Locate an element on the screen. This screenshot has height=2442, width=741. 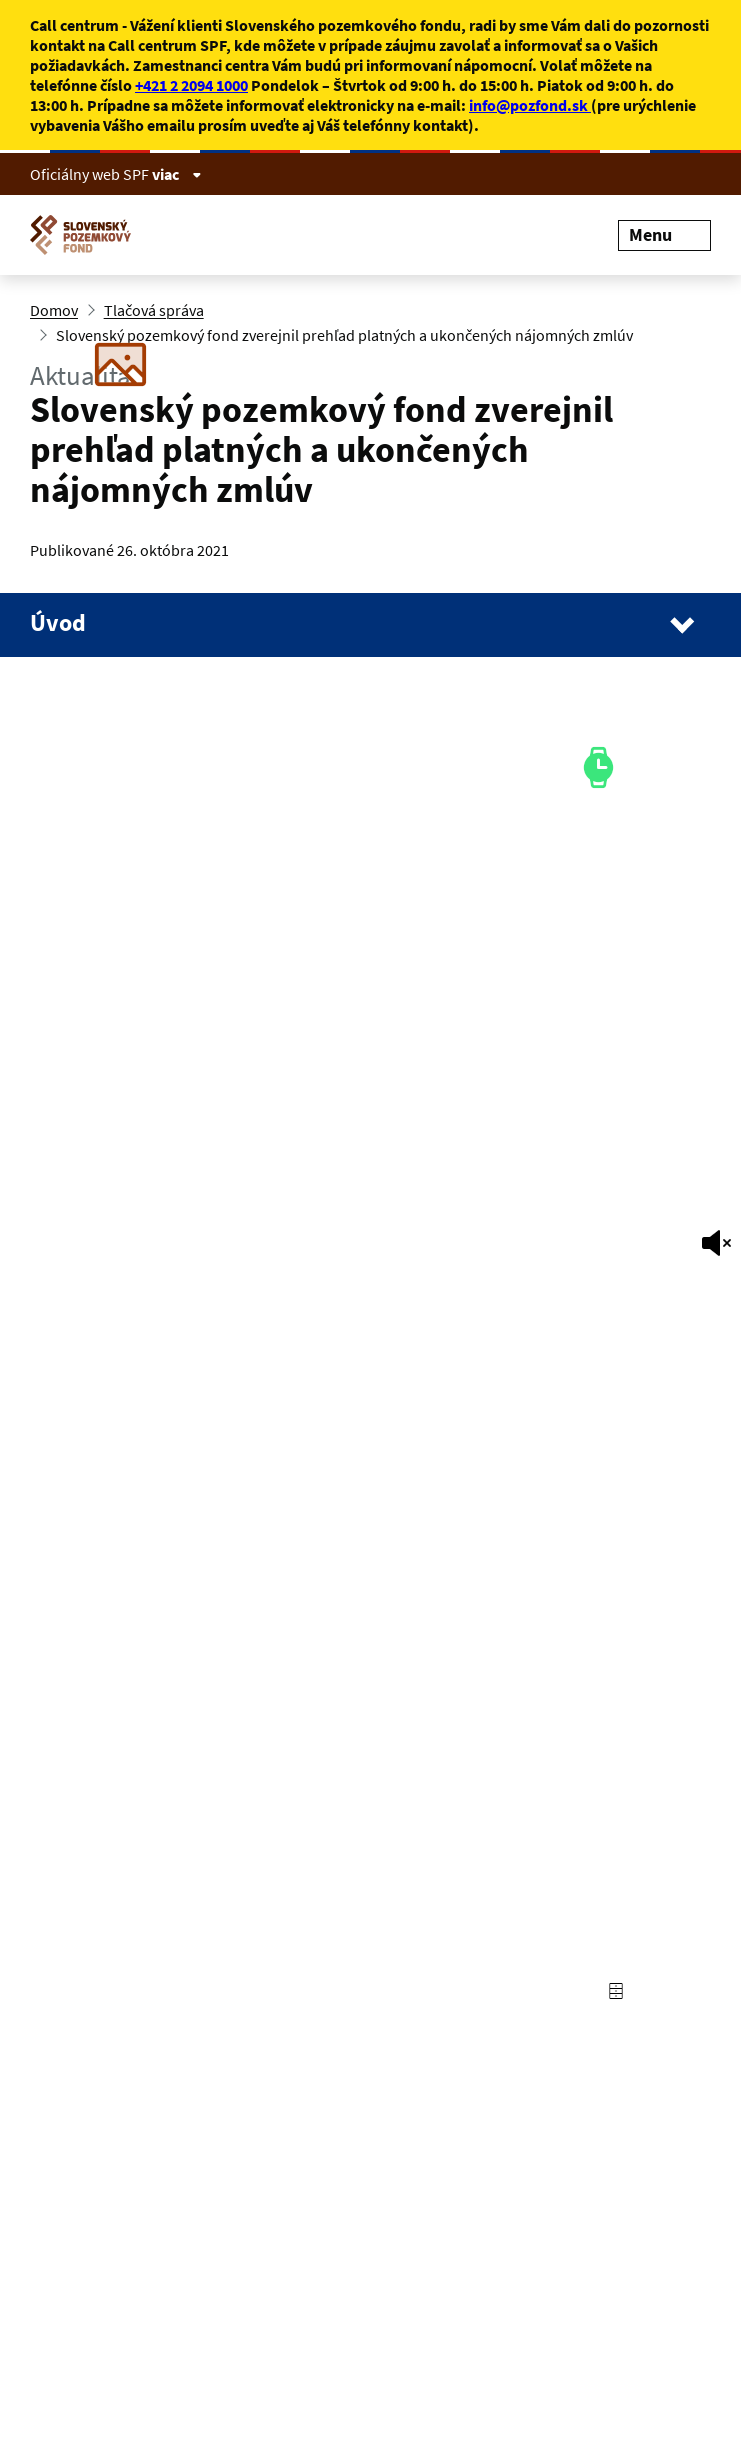
view time or clock settings is located at coordinates (598, 767).